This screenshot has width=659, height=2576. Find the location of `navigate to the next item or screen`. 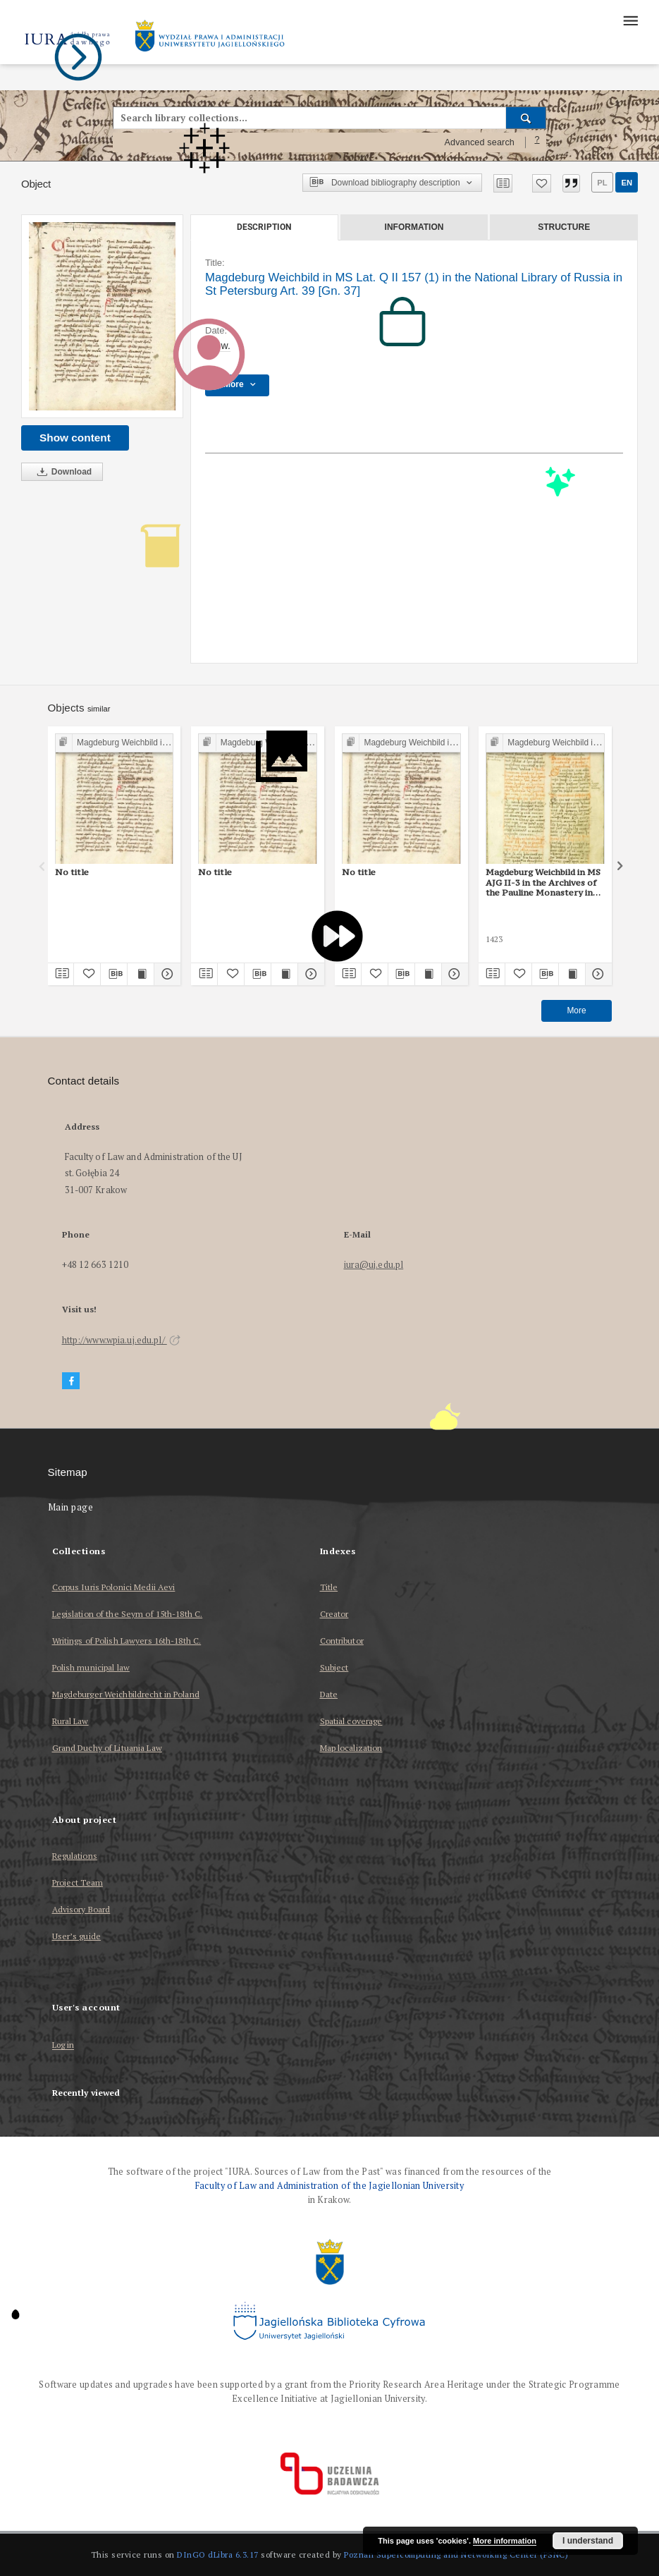

navigate to the next item or screen is located at coordinates (78, 57).